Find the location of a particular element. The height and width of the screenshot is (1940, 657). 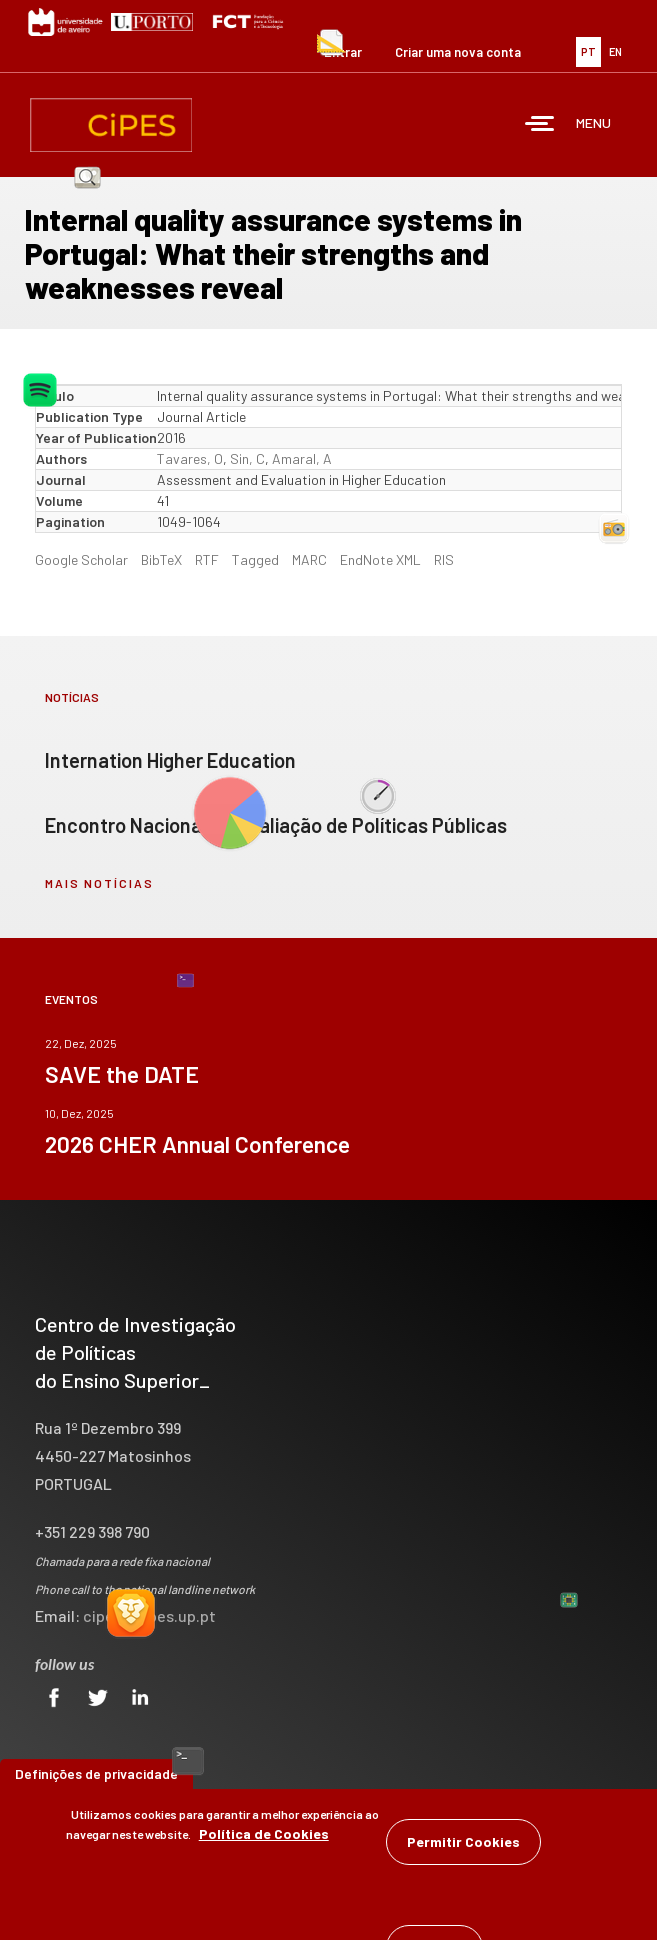

open disk usage analyzer is located at coordinates (230, 813).